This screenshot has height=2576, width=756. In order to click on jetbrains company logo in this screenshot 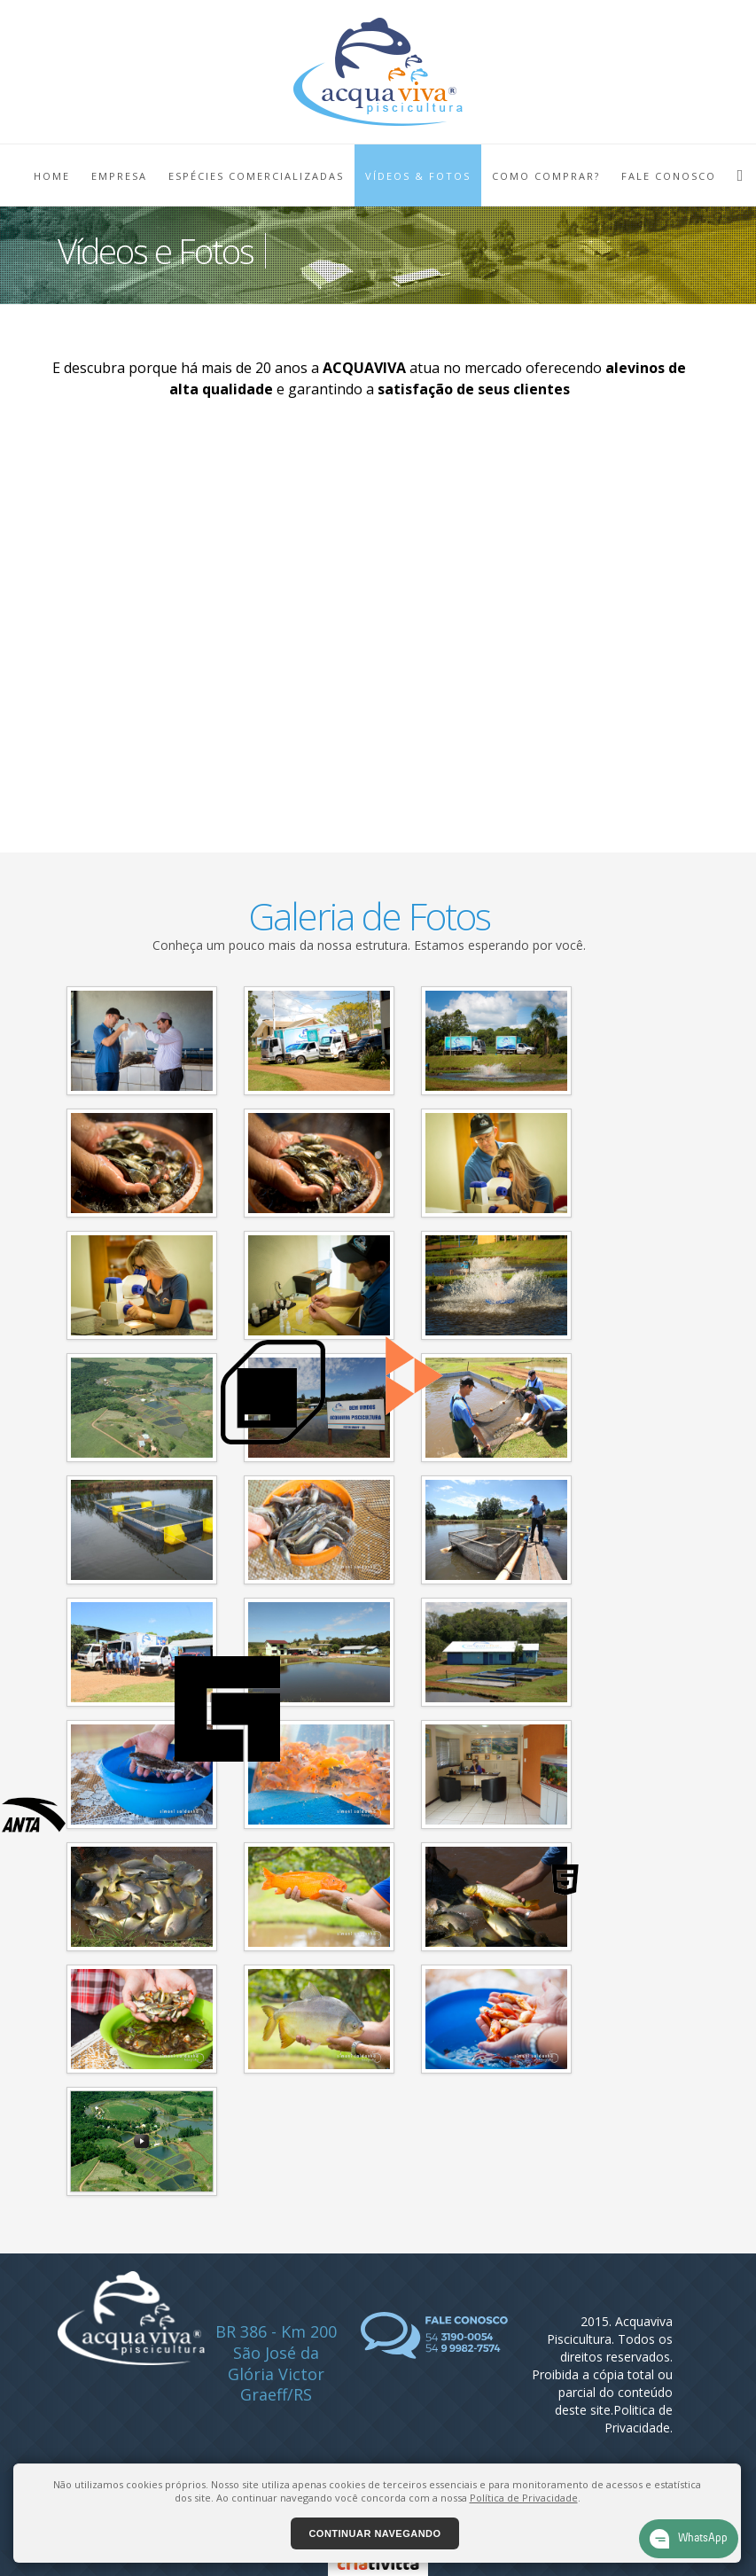, I will do `click(273, 1392)`.